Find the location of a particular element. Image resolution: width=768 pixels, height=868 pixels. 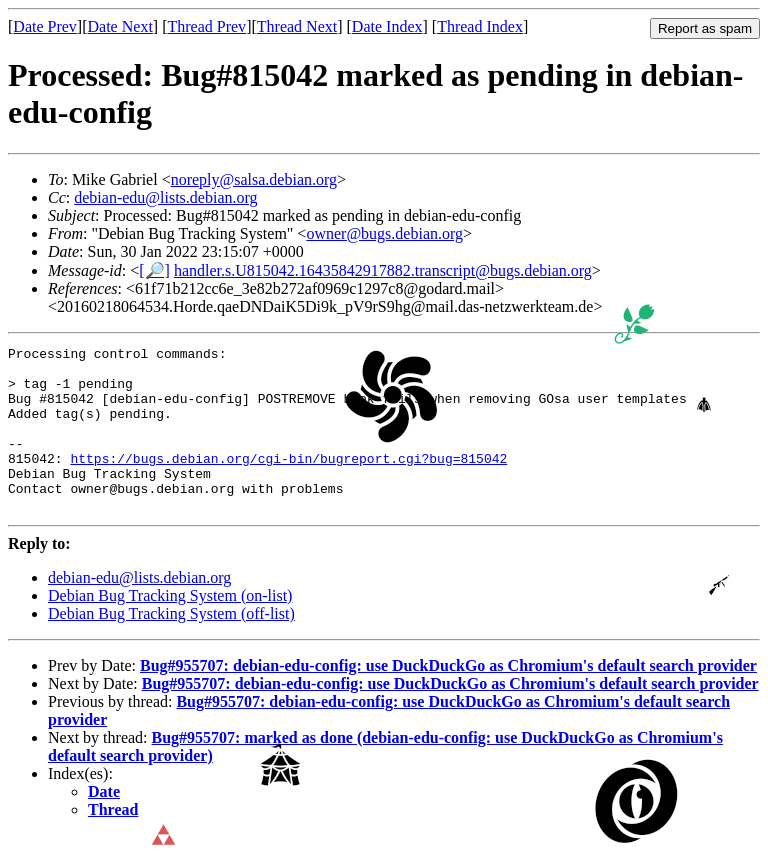

the legend of zelda triforce symbol is located at coordinates (163, 834).